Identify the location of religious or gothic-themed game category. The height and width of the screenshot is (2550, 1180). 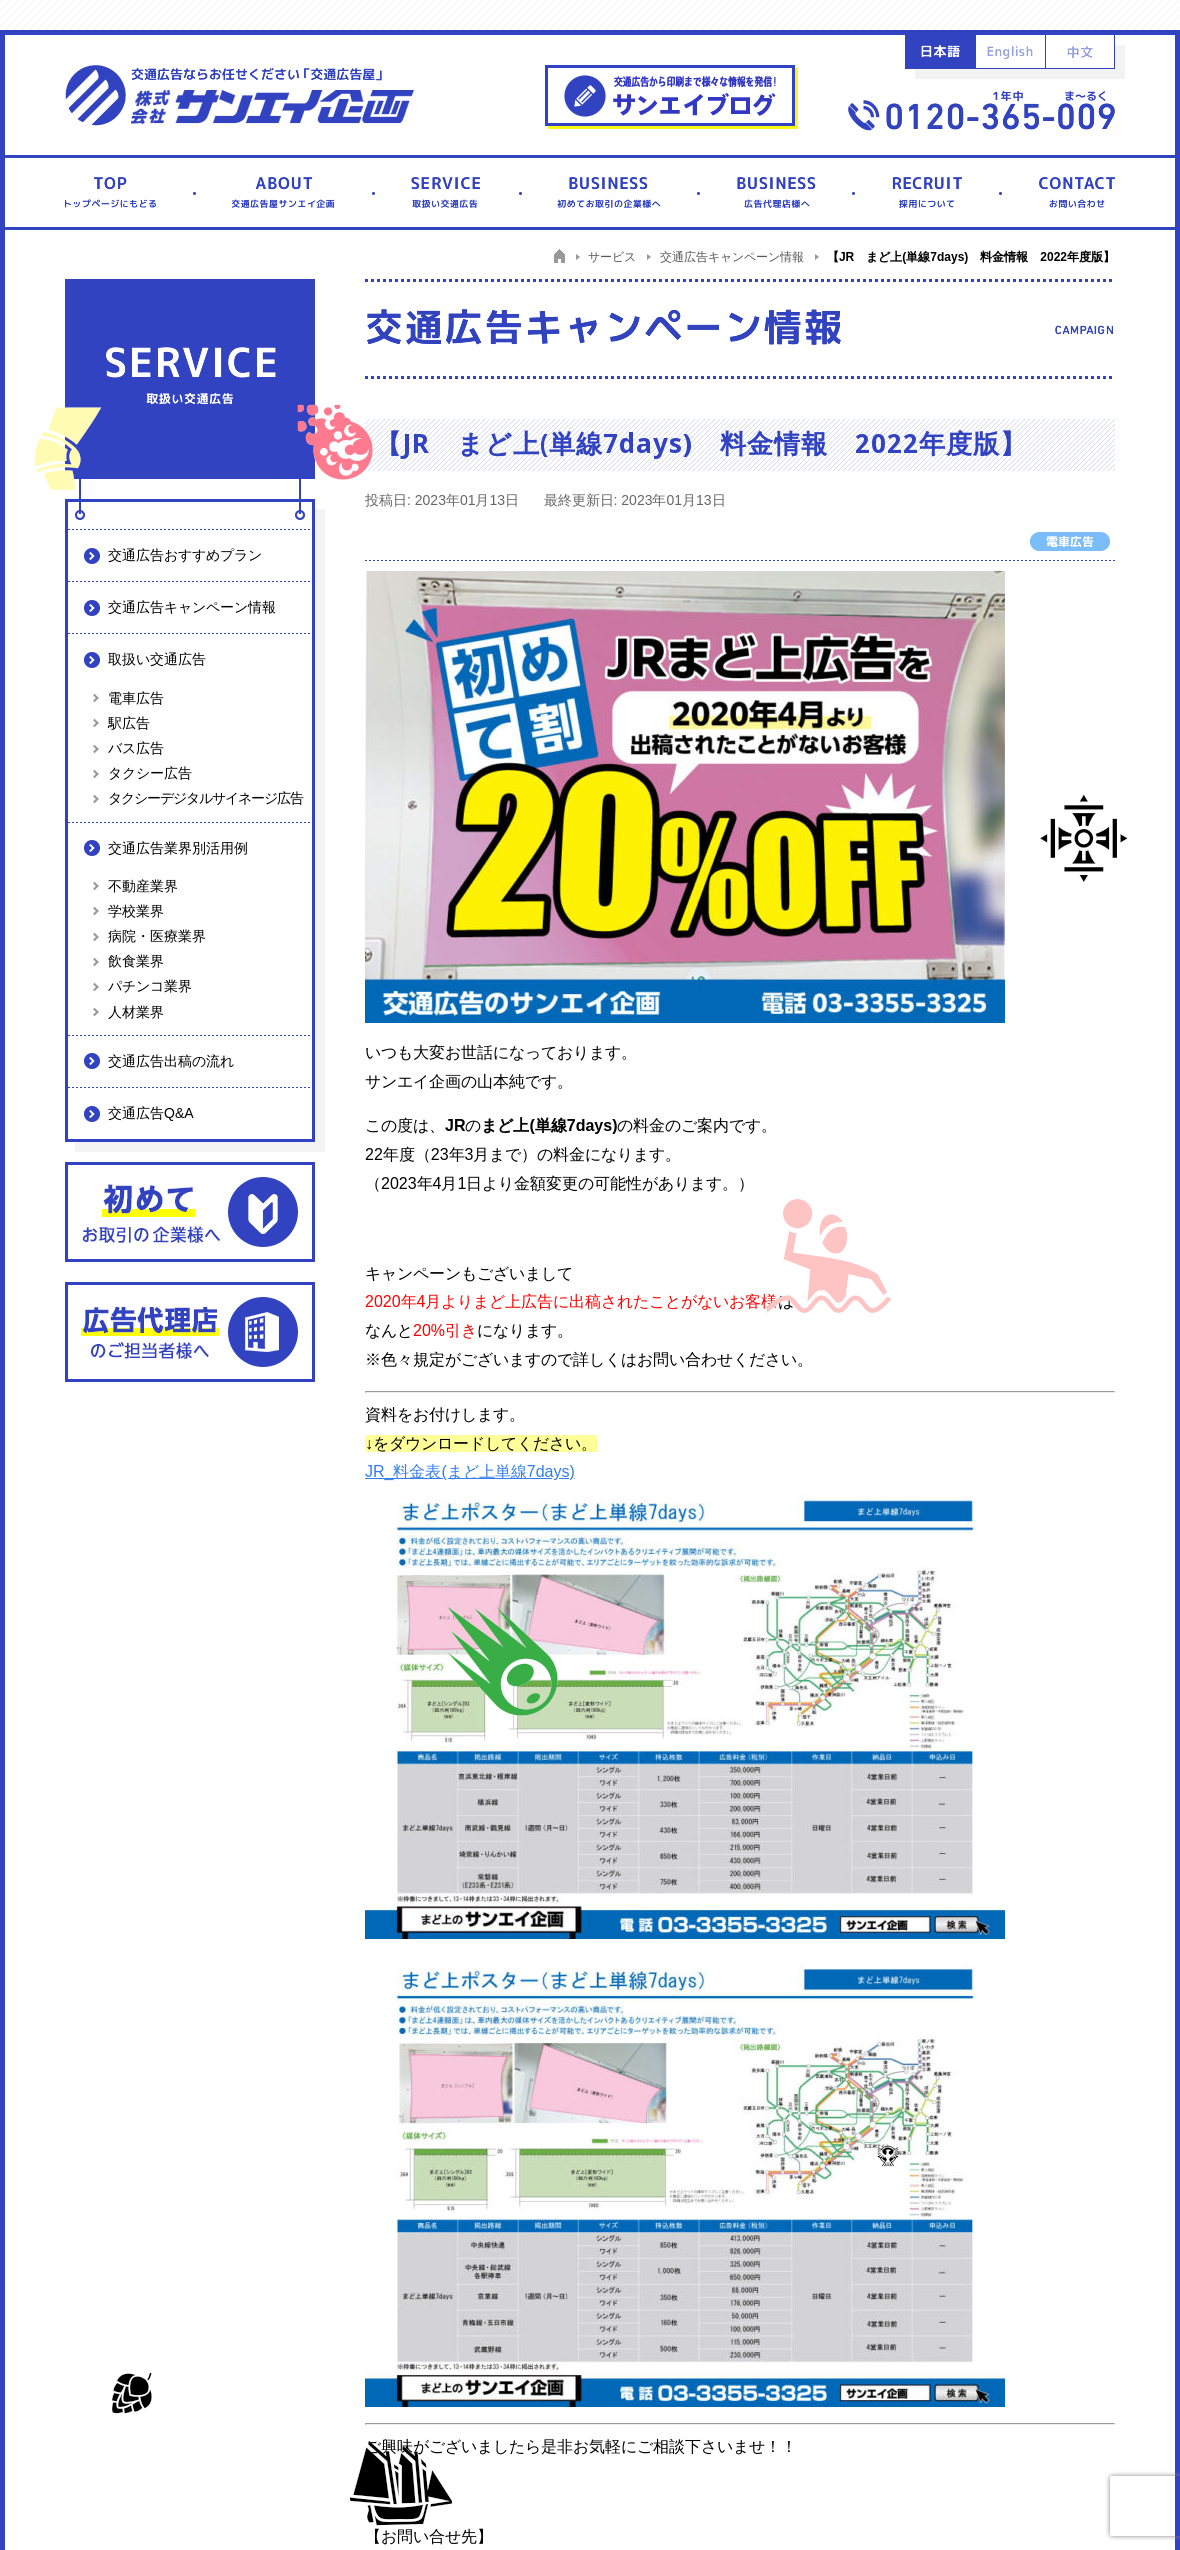
(1083, 838).